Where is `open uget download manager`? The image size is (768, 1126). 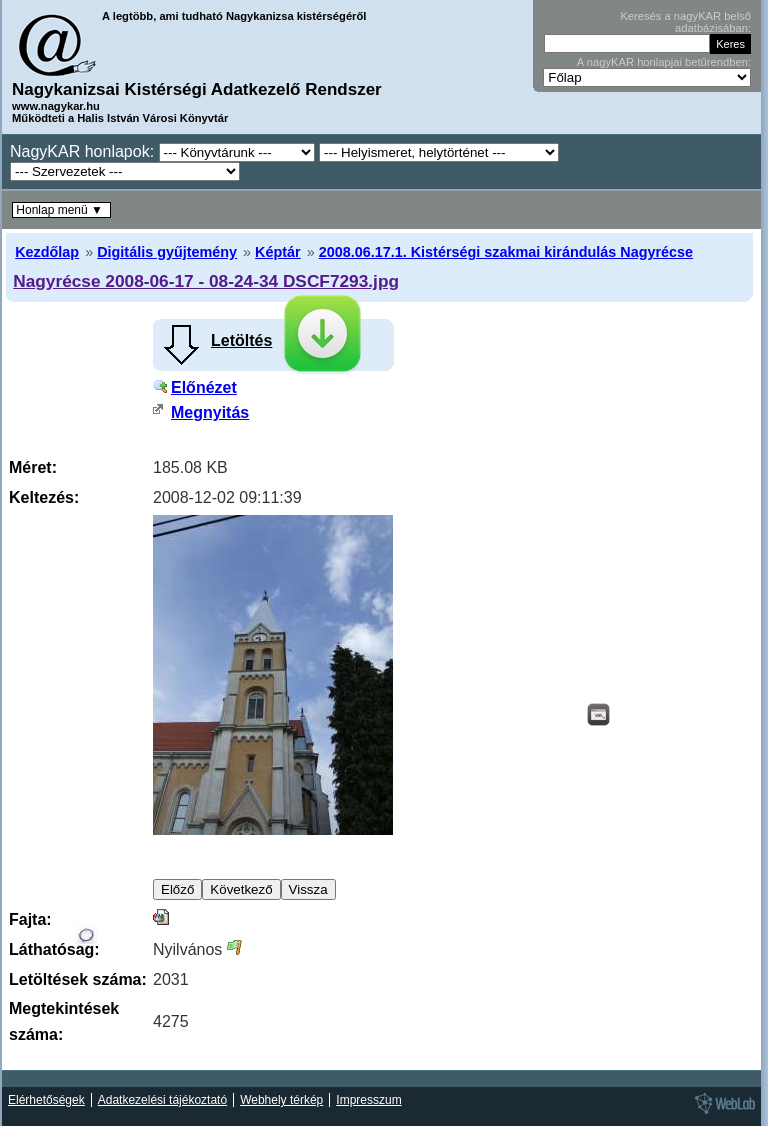
open uget download manager is located at coordinates (322, 333).